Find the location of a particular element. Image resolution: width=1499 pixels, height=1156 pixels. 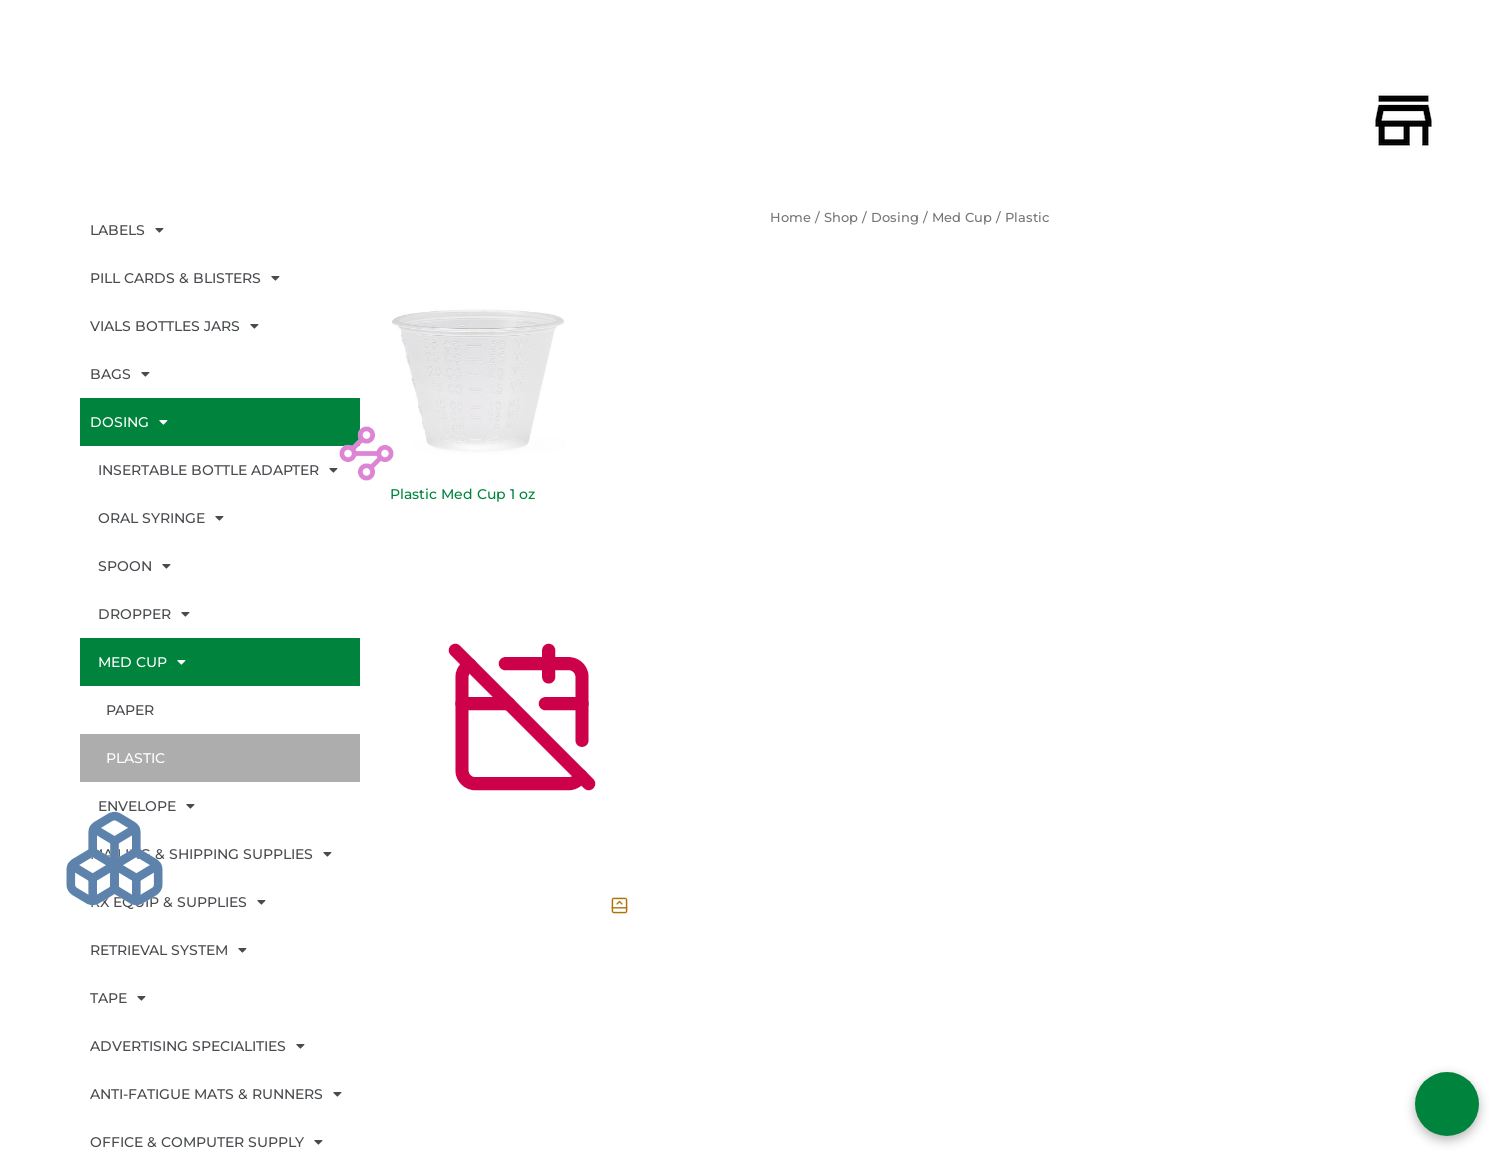

view route waypoints or path nodes is located at coordinates (366, 453).